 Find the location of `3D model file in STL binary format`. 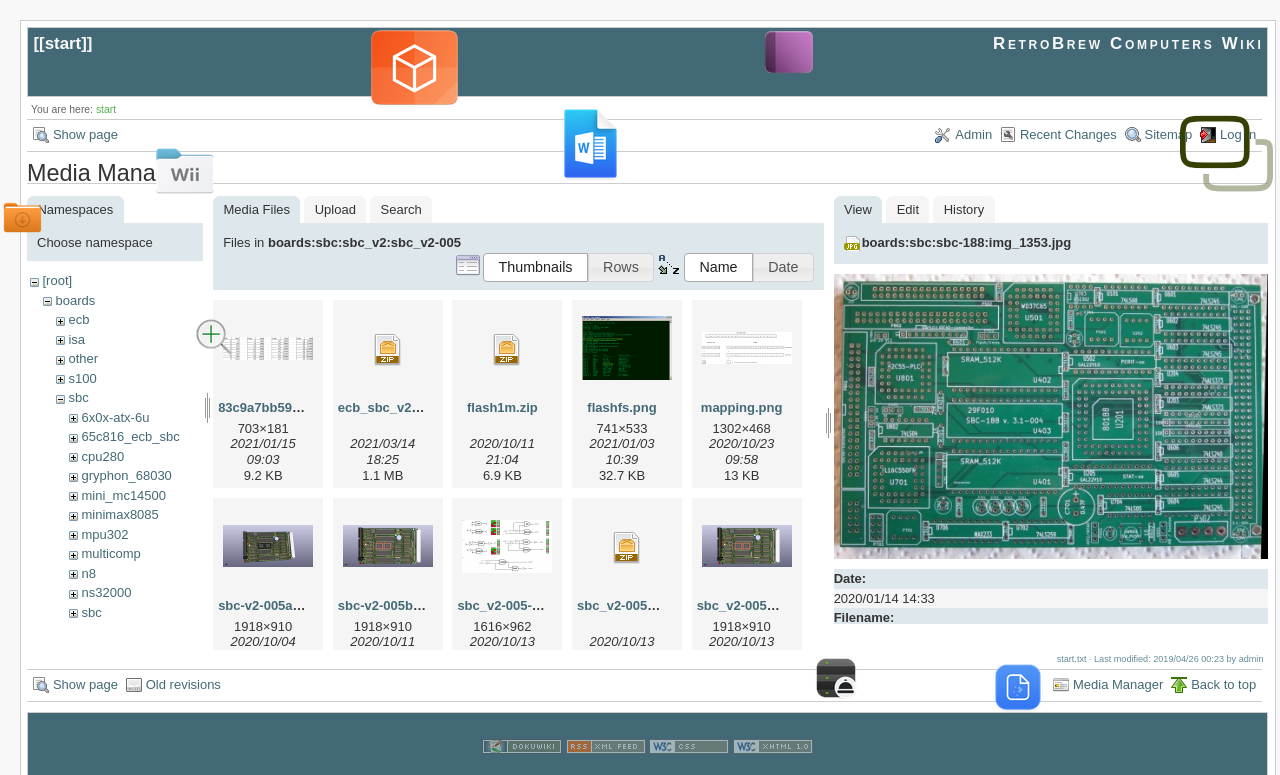

3D model file in STL binary format is located at coordinates (414, 64).